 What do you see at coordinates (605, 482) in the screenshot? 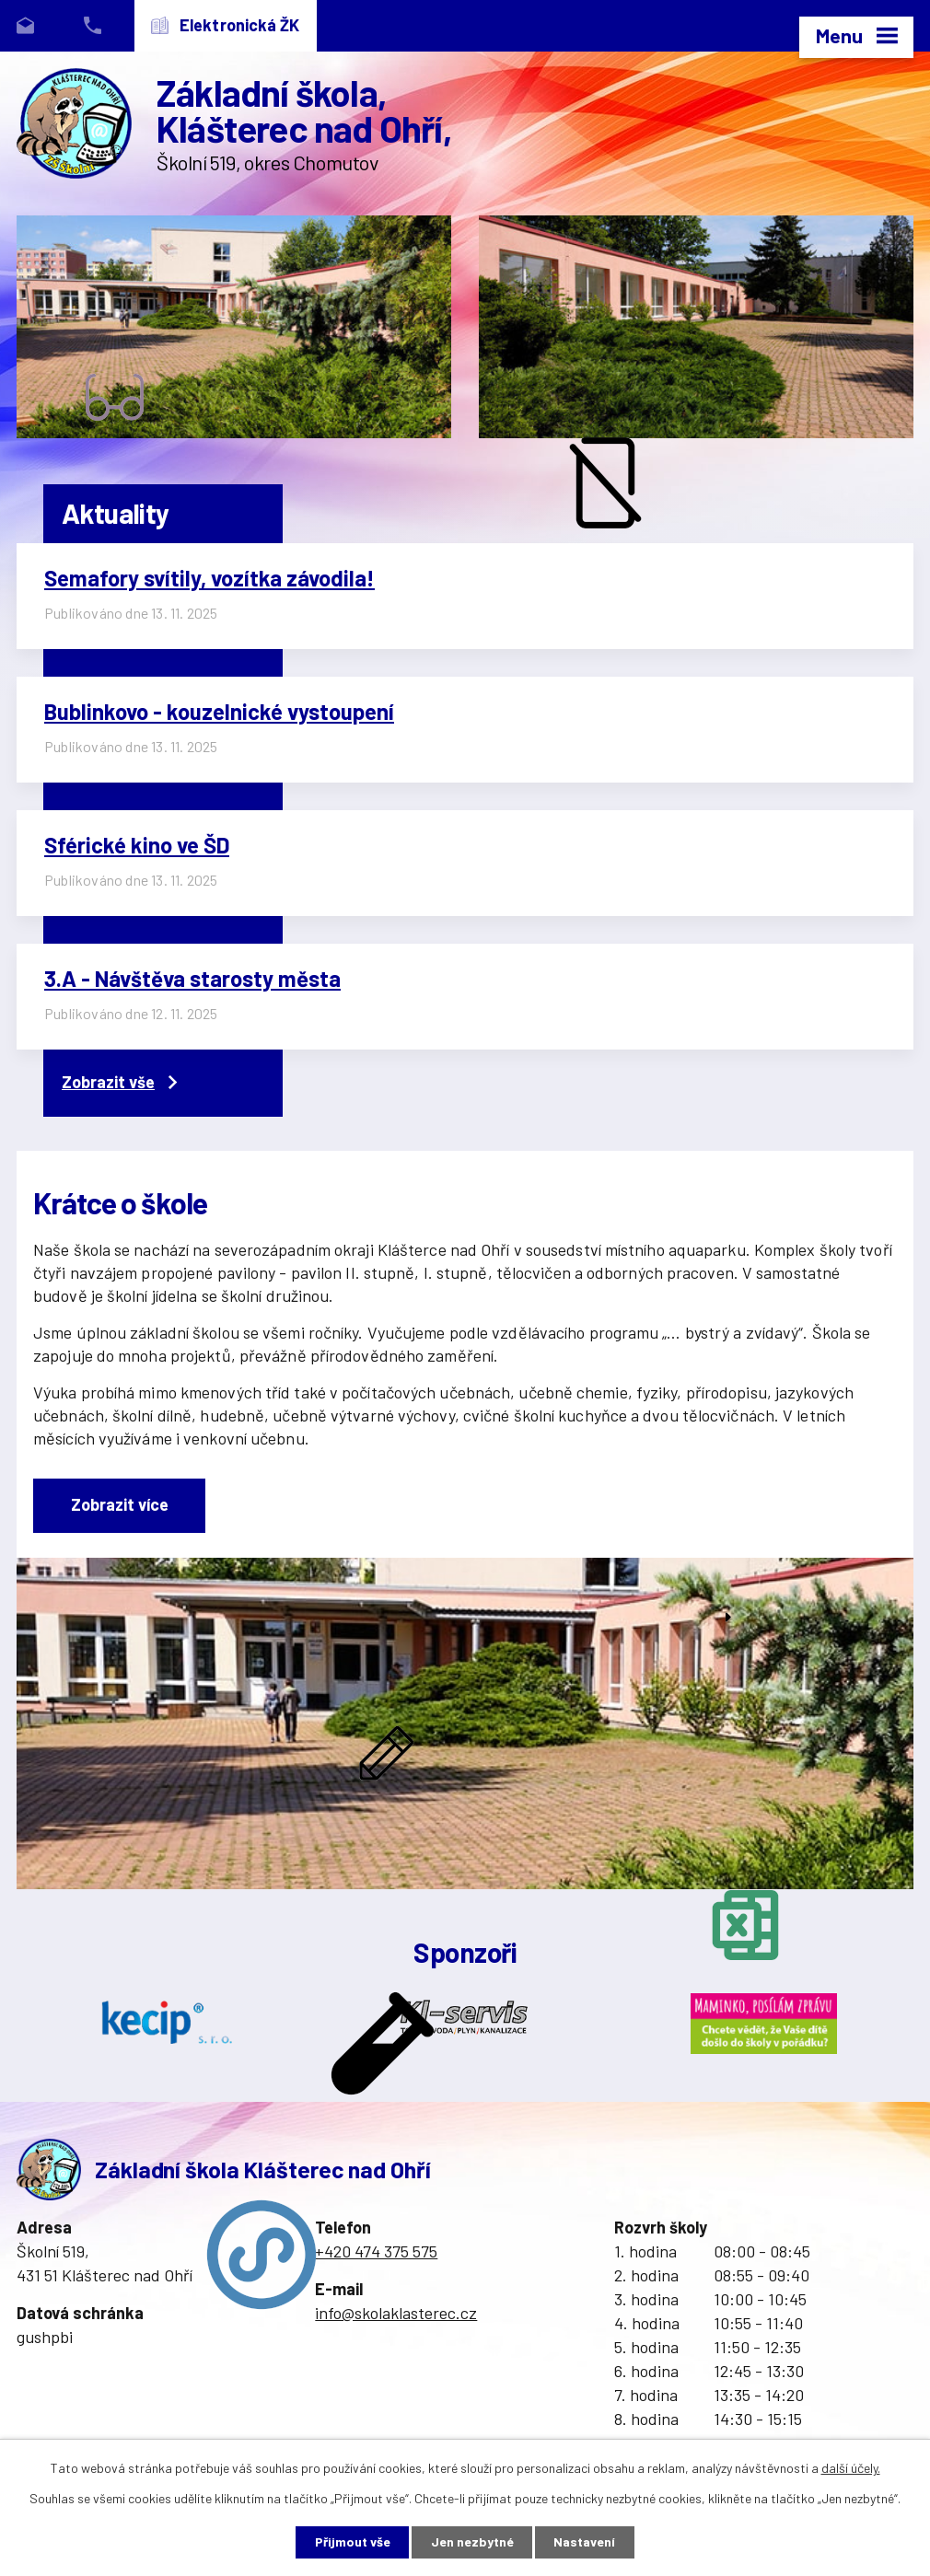
I see `mobile device unavailable or disabled` at bounding box center [605, 482].